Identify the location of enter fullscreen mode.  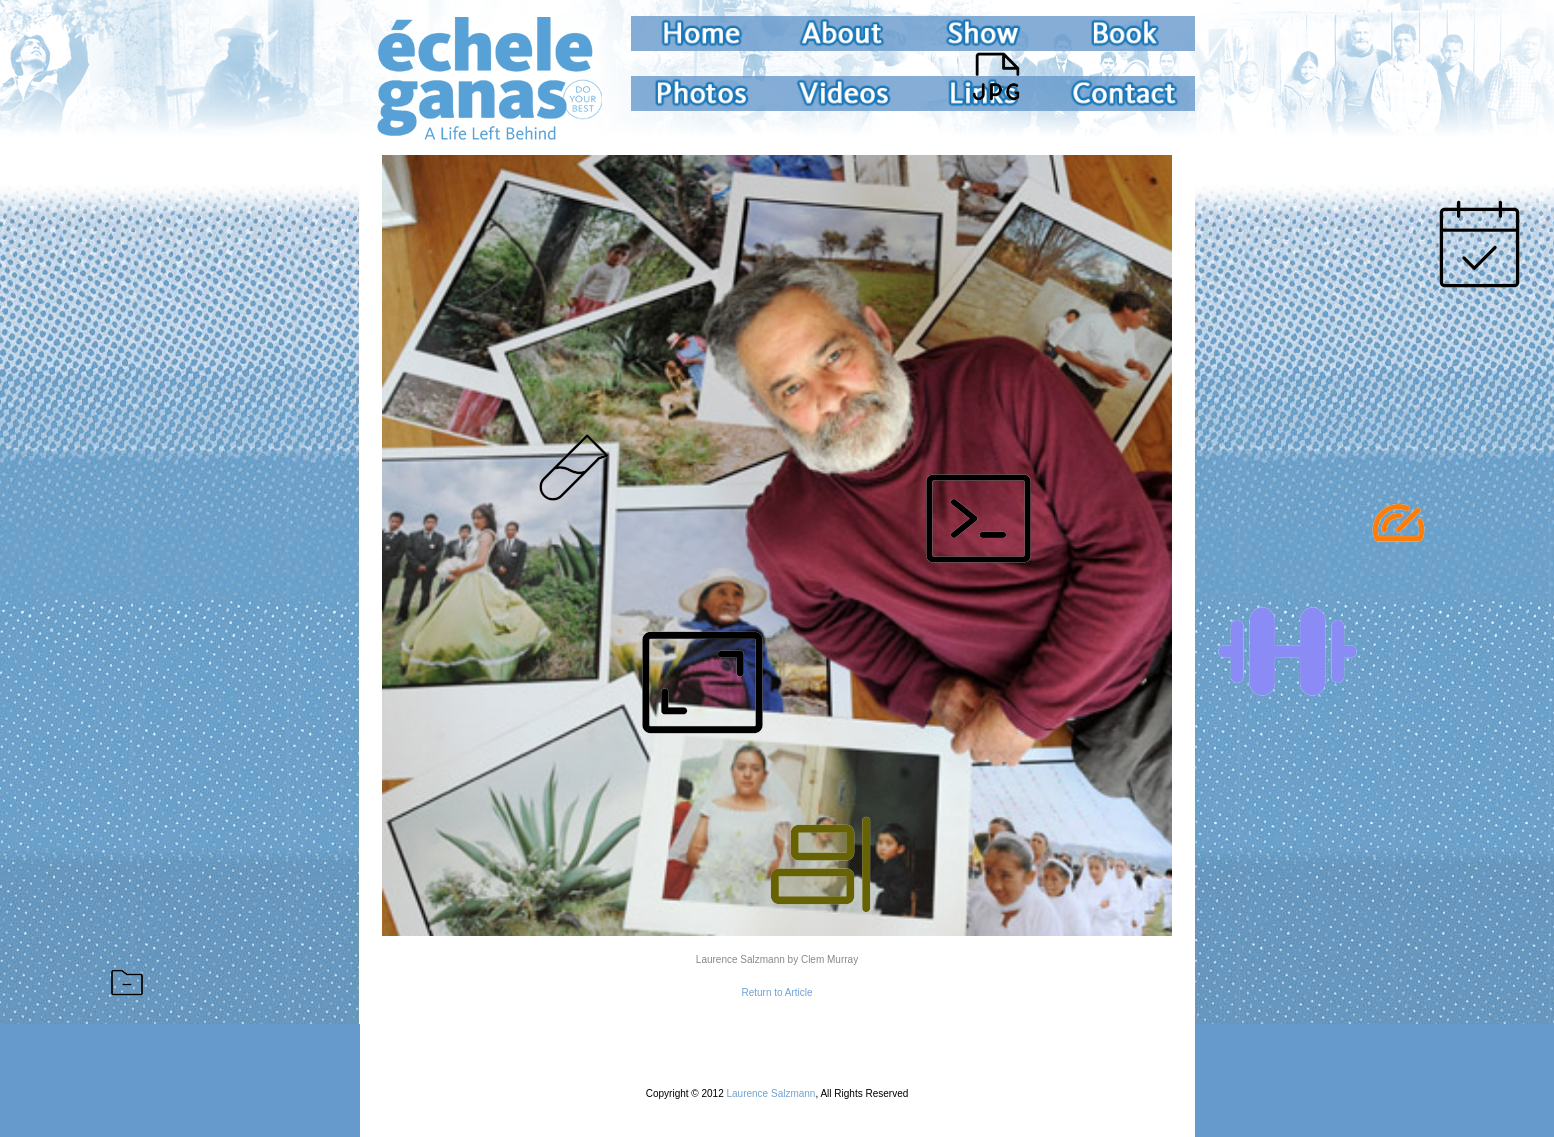
(702, 682).